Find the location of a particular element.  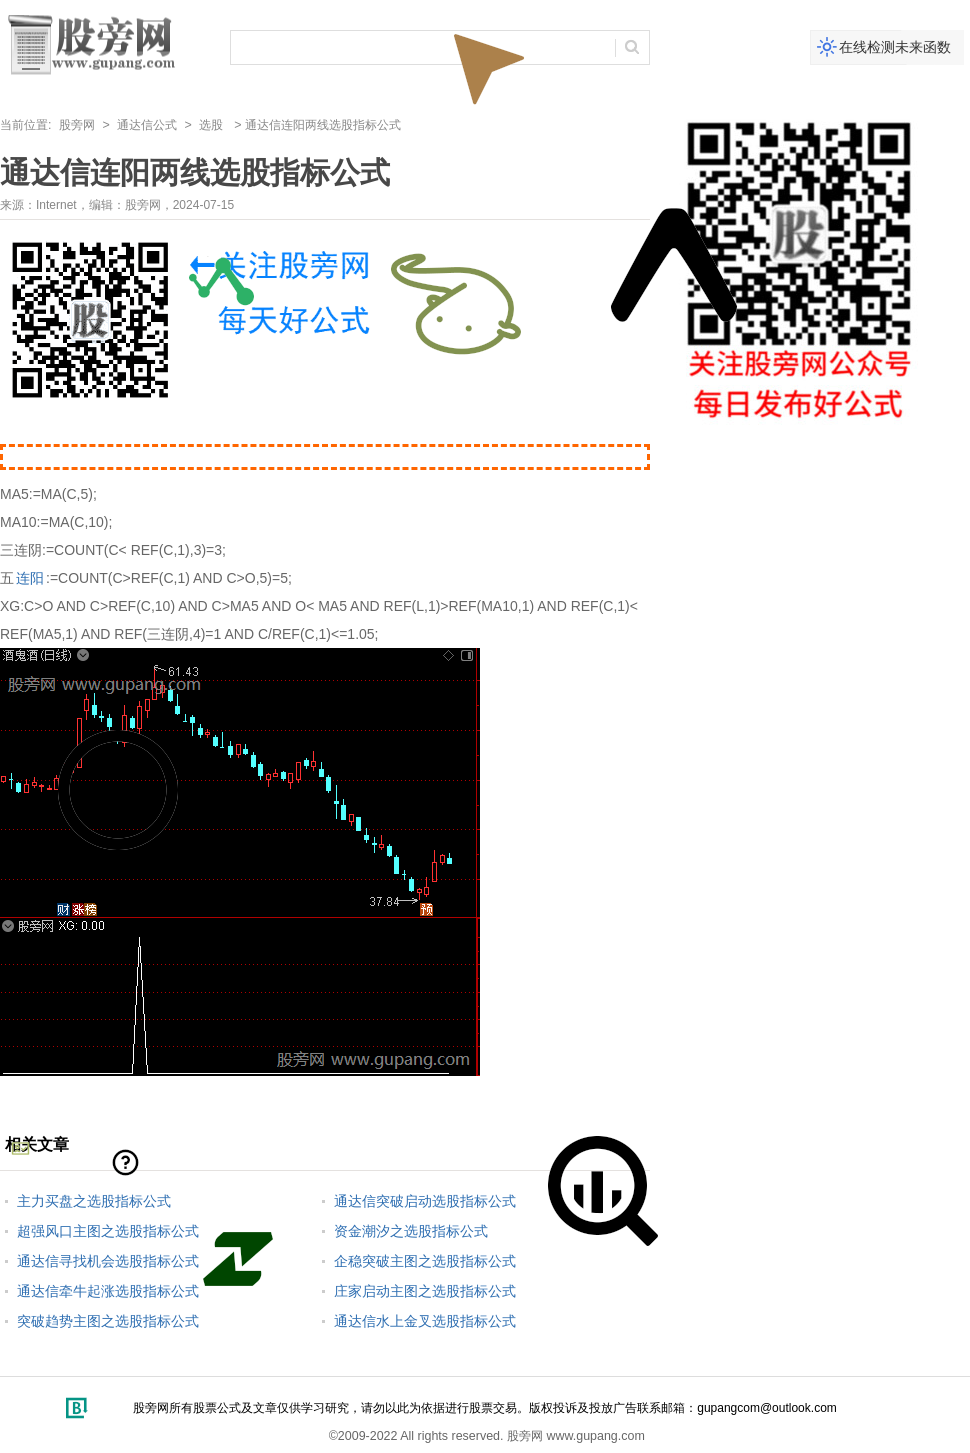

start navigation to destination is located at coordinates (488, 68).